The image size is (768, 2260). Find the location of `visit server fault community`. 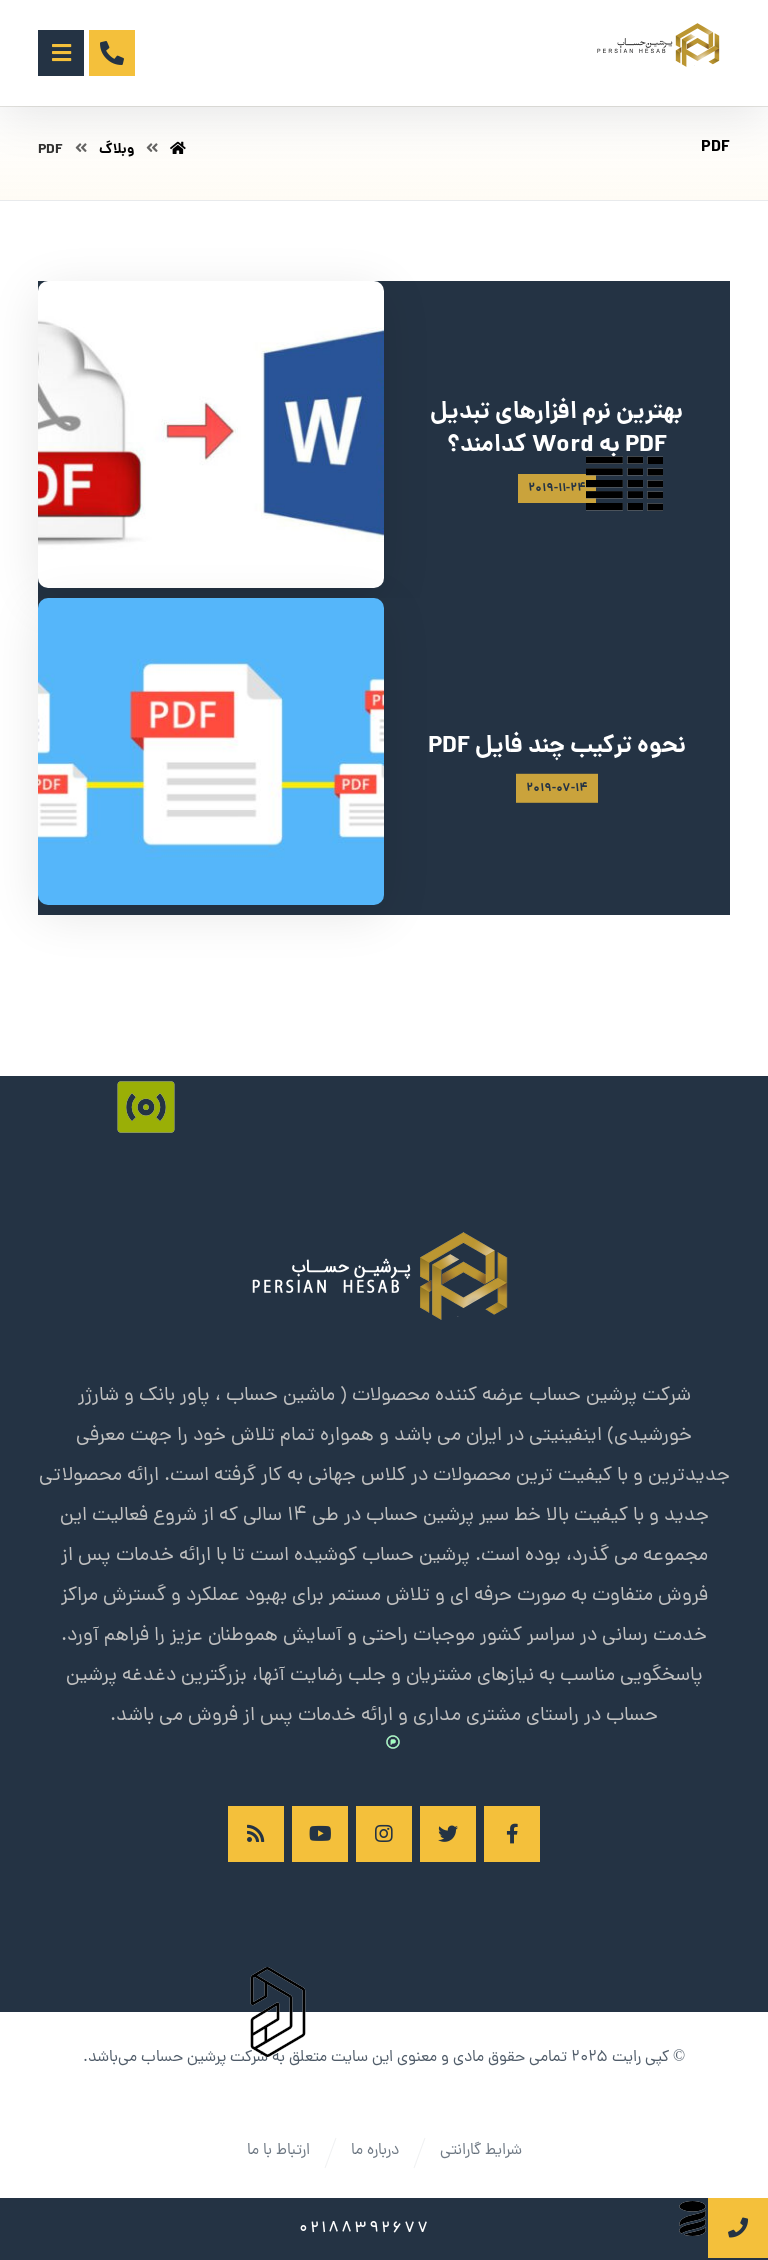

visit server fault community is located at coordinates (624, 483).